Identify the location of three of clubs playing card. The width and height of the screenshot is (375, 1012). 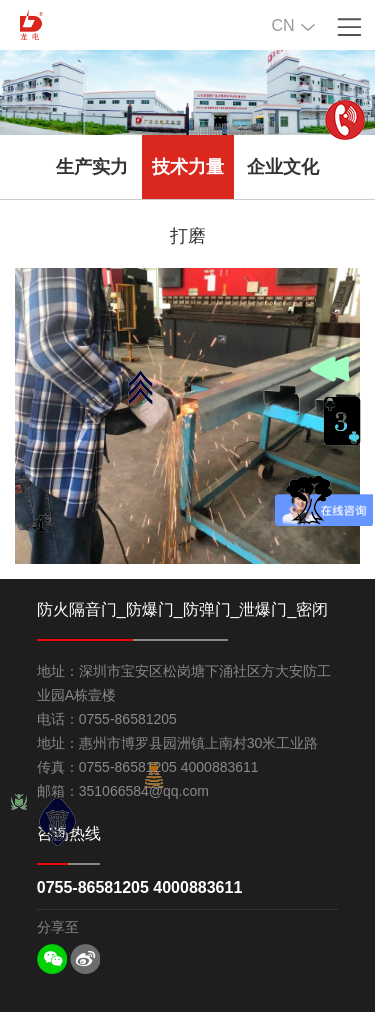
(342, 421).